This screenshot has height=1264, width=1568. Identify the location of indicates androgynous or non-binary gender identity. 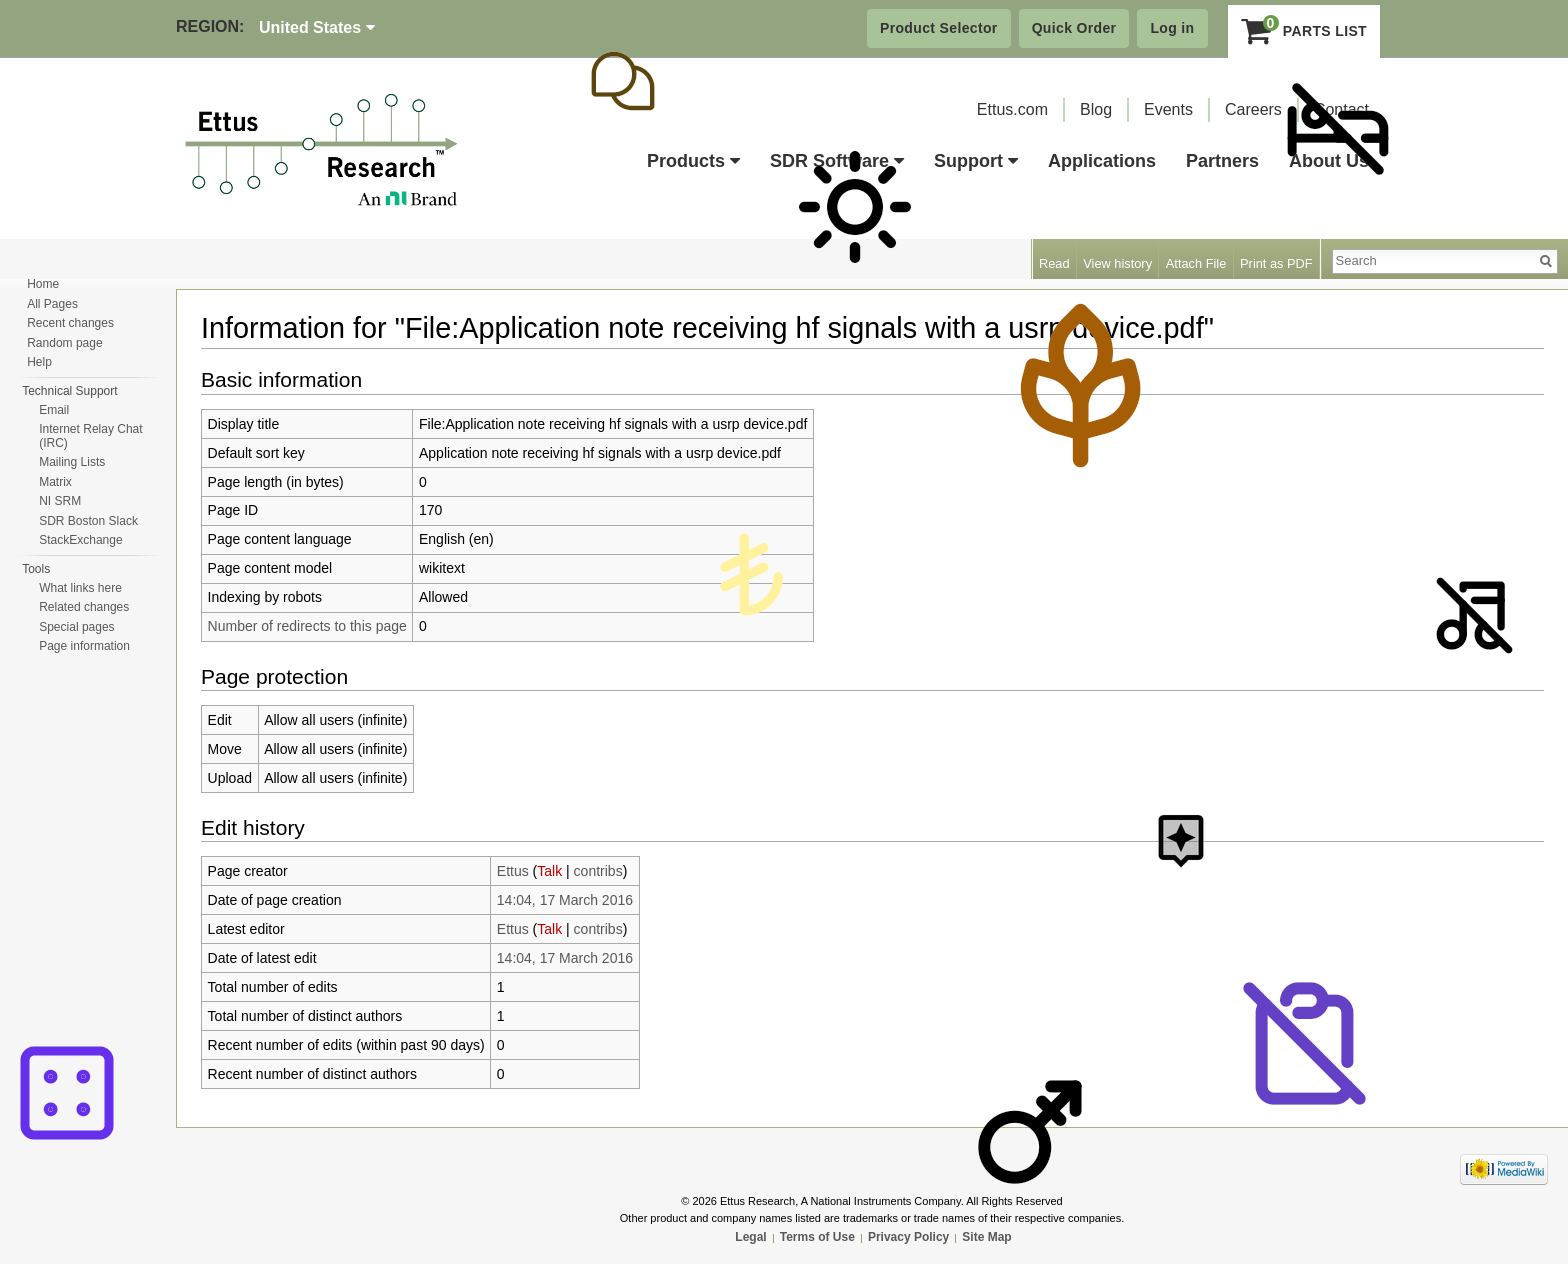
(1033, 1129).